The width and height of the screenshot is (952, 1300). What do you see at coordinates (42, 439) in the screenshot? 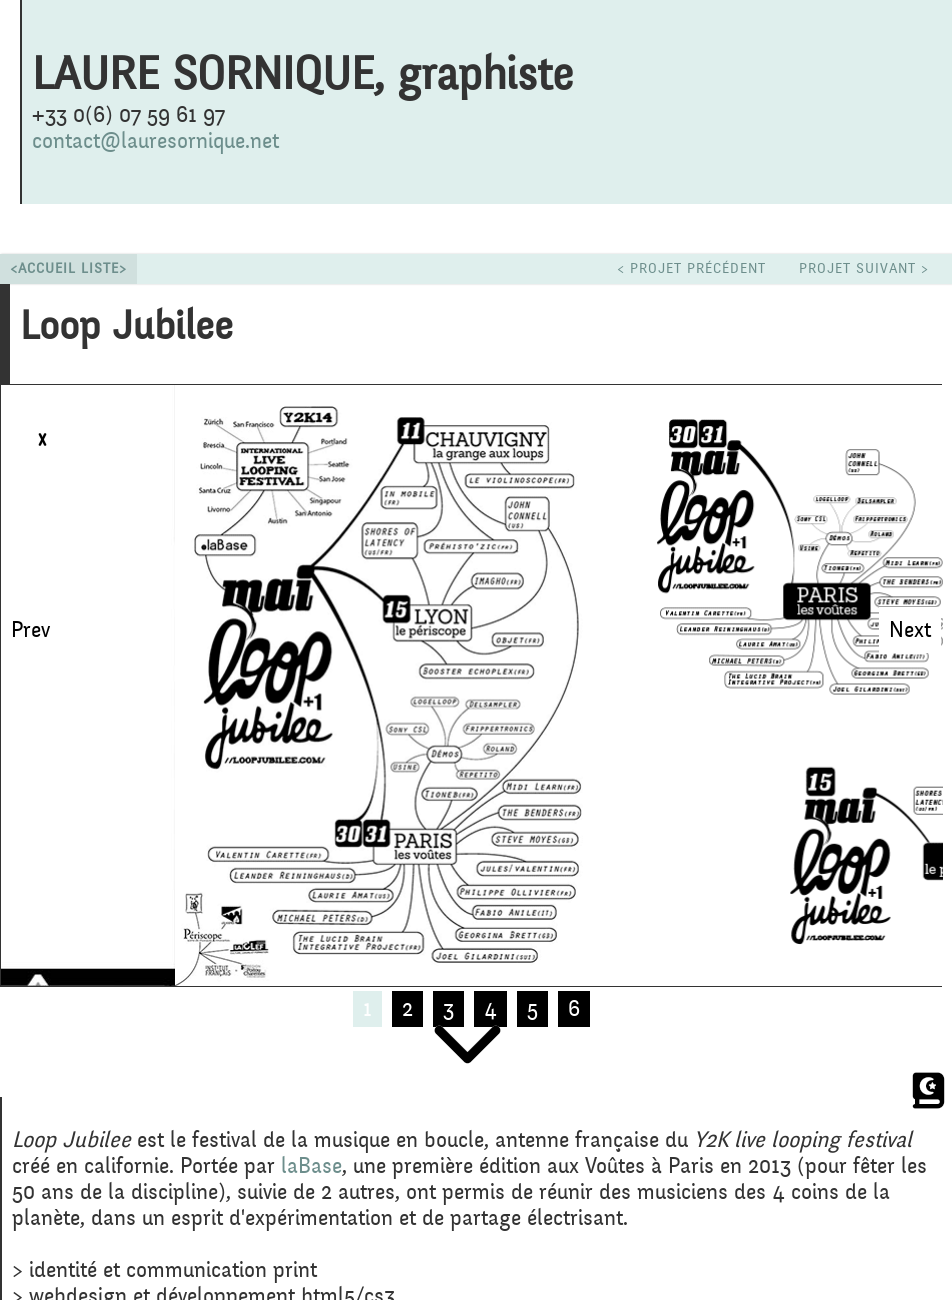
I see `close or dismiss a dialog` at bounding box center [42, 439].